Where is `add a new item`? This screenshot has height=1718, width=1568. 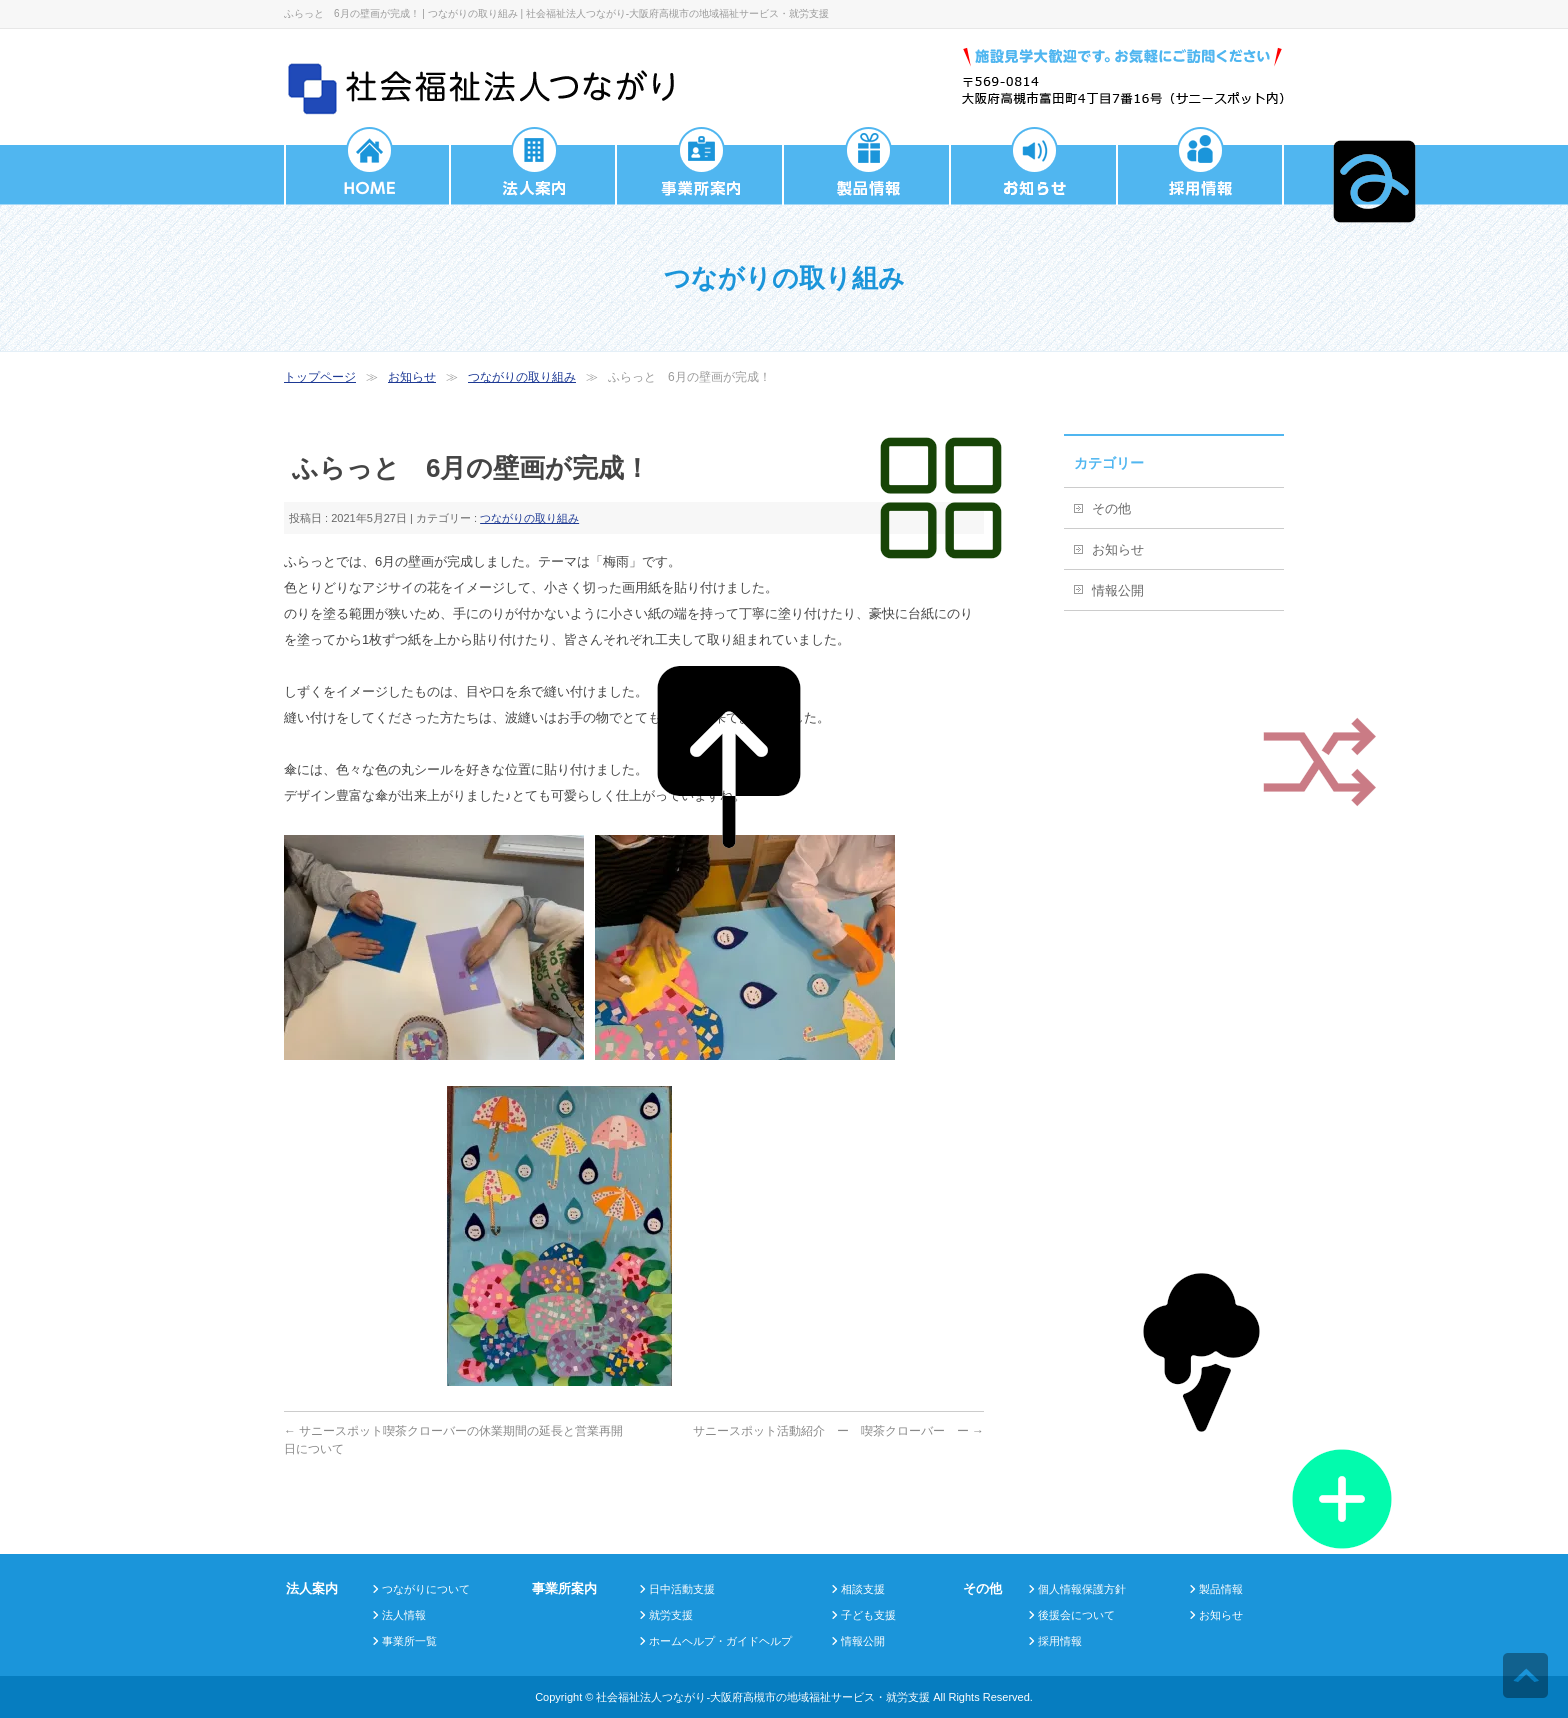 add a new item is located at coordinates (1342, 1499).